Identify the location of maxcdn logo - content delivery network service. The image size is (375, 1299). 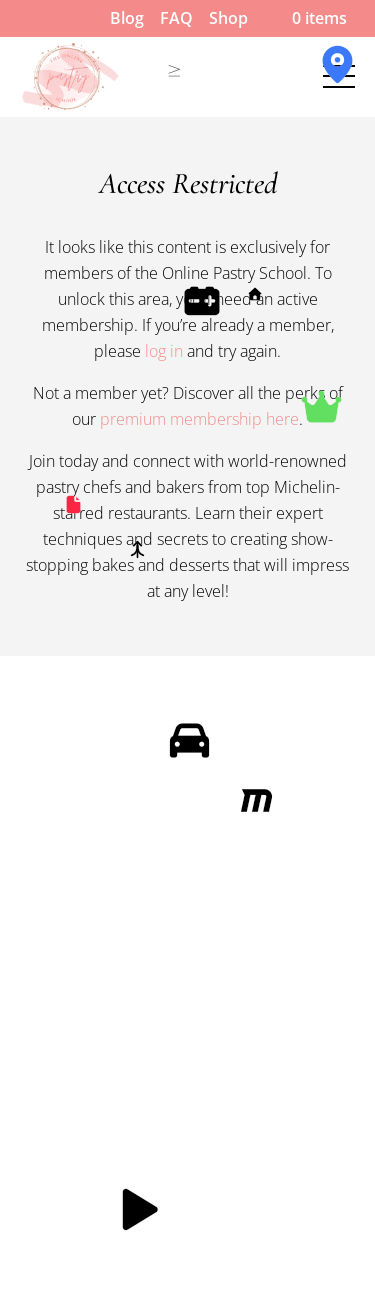
(256, 800).